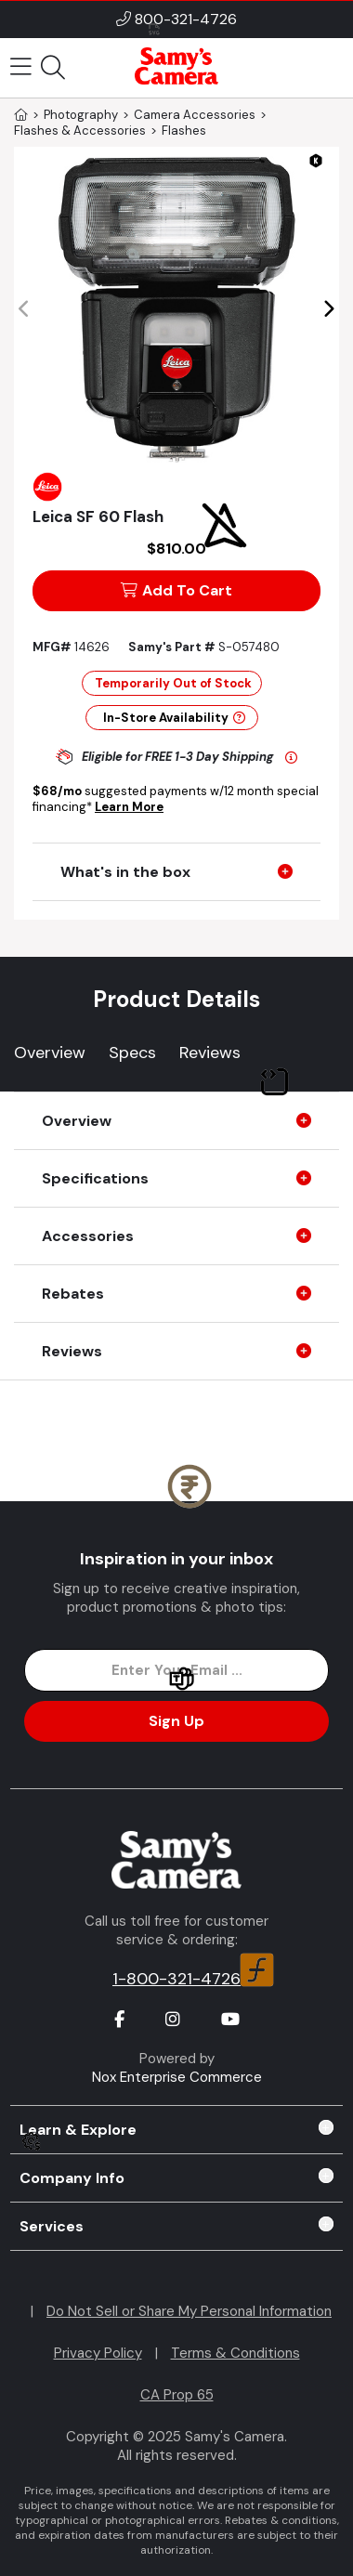 Image resolution: width=353 pixels, height=2576 pixels. I want to click on view balance in Indian rupees, so click(190, 1486).